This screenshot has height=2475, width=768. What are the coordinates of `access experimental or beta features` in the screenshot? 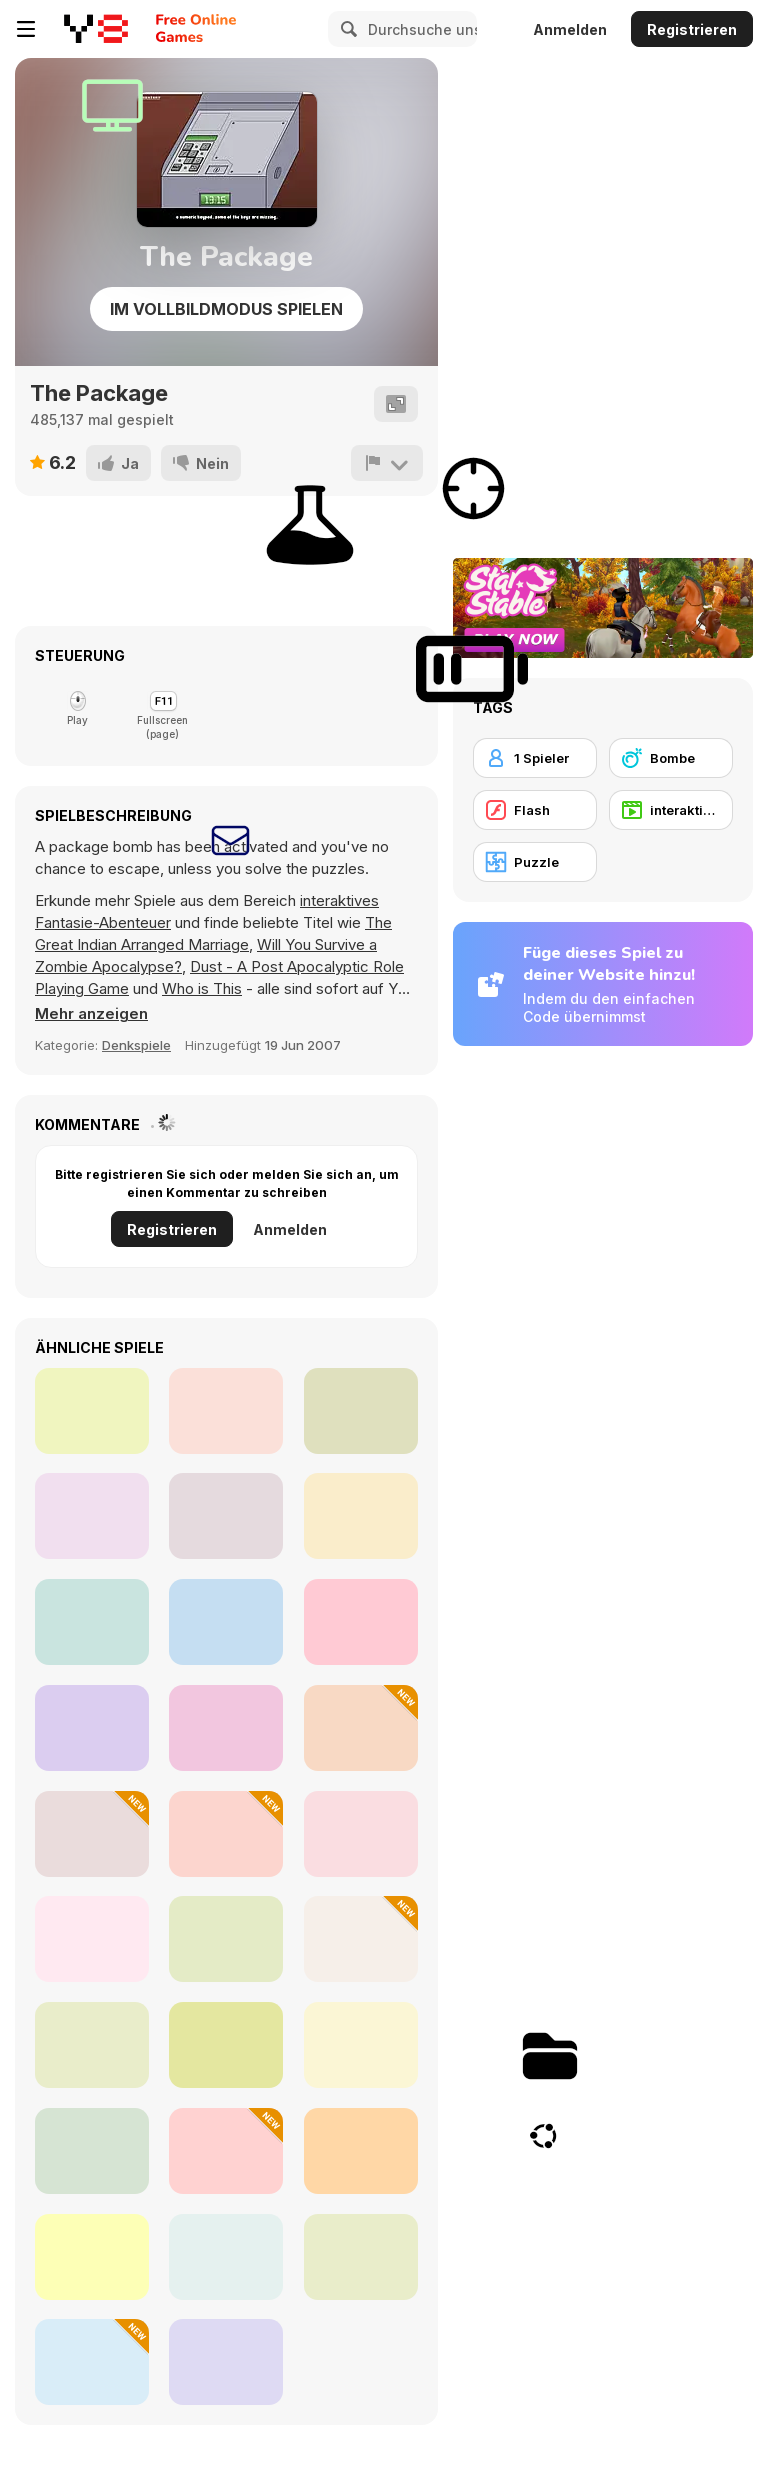 It's located at (310, 525).